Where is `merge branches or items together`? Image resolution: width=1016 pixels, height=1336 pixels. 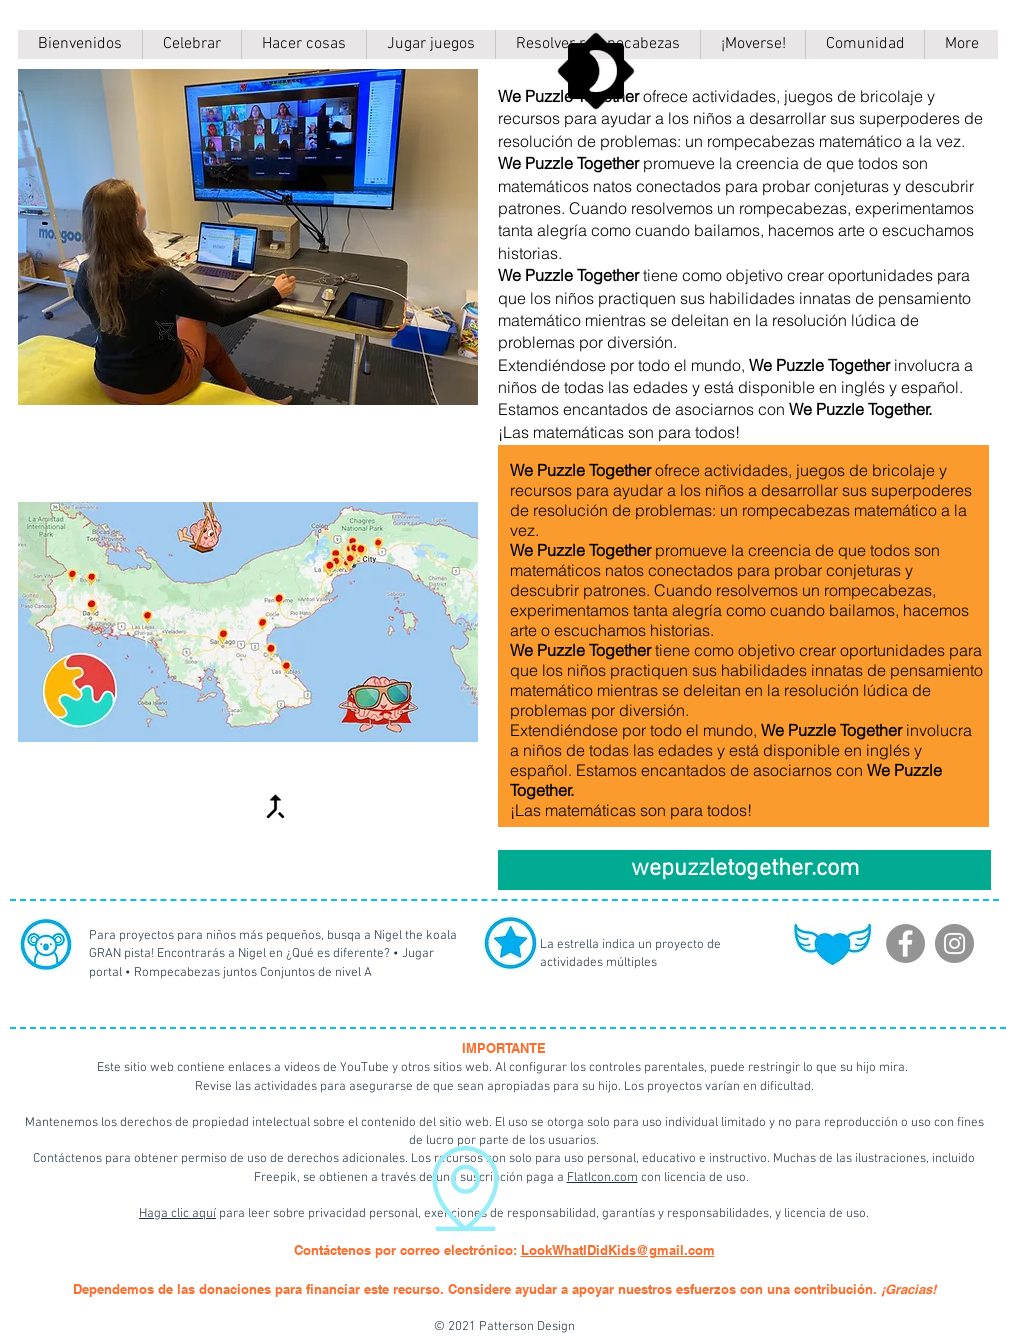 merge branches or items together is located at coordinates (275, 806).